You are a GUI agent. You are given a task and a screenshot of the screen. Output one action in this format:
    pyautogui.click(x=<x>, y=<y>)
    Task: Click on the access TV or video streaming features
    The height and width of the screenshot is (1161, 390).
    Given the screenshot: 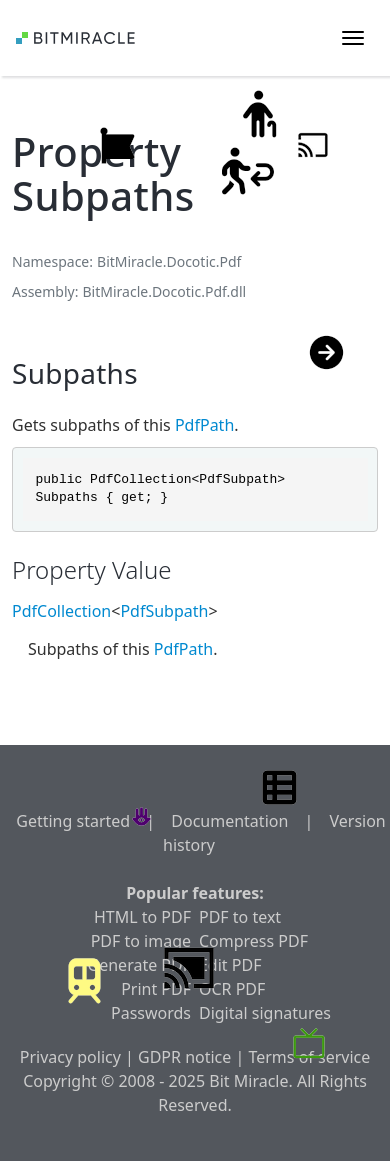 What is the action you would take?
    pyautogui.click(x=309, y=1045)
    